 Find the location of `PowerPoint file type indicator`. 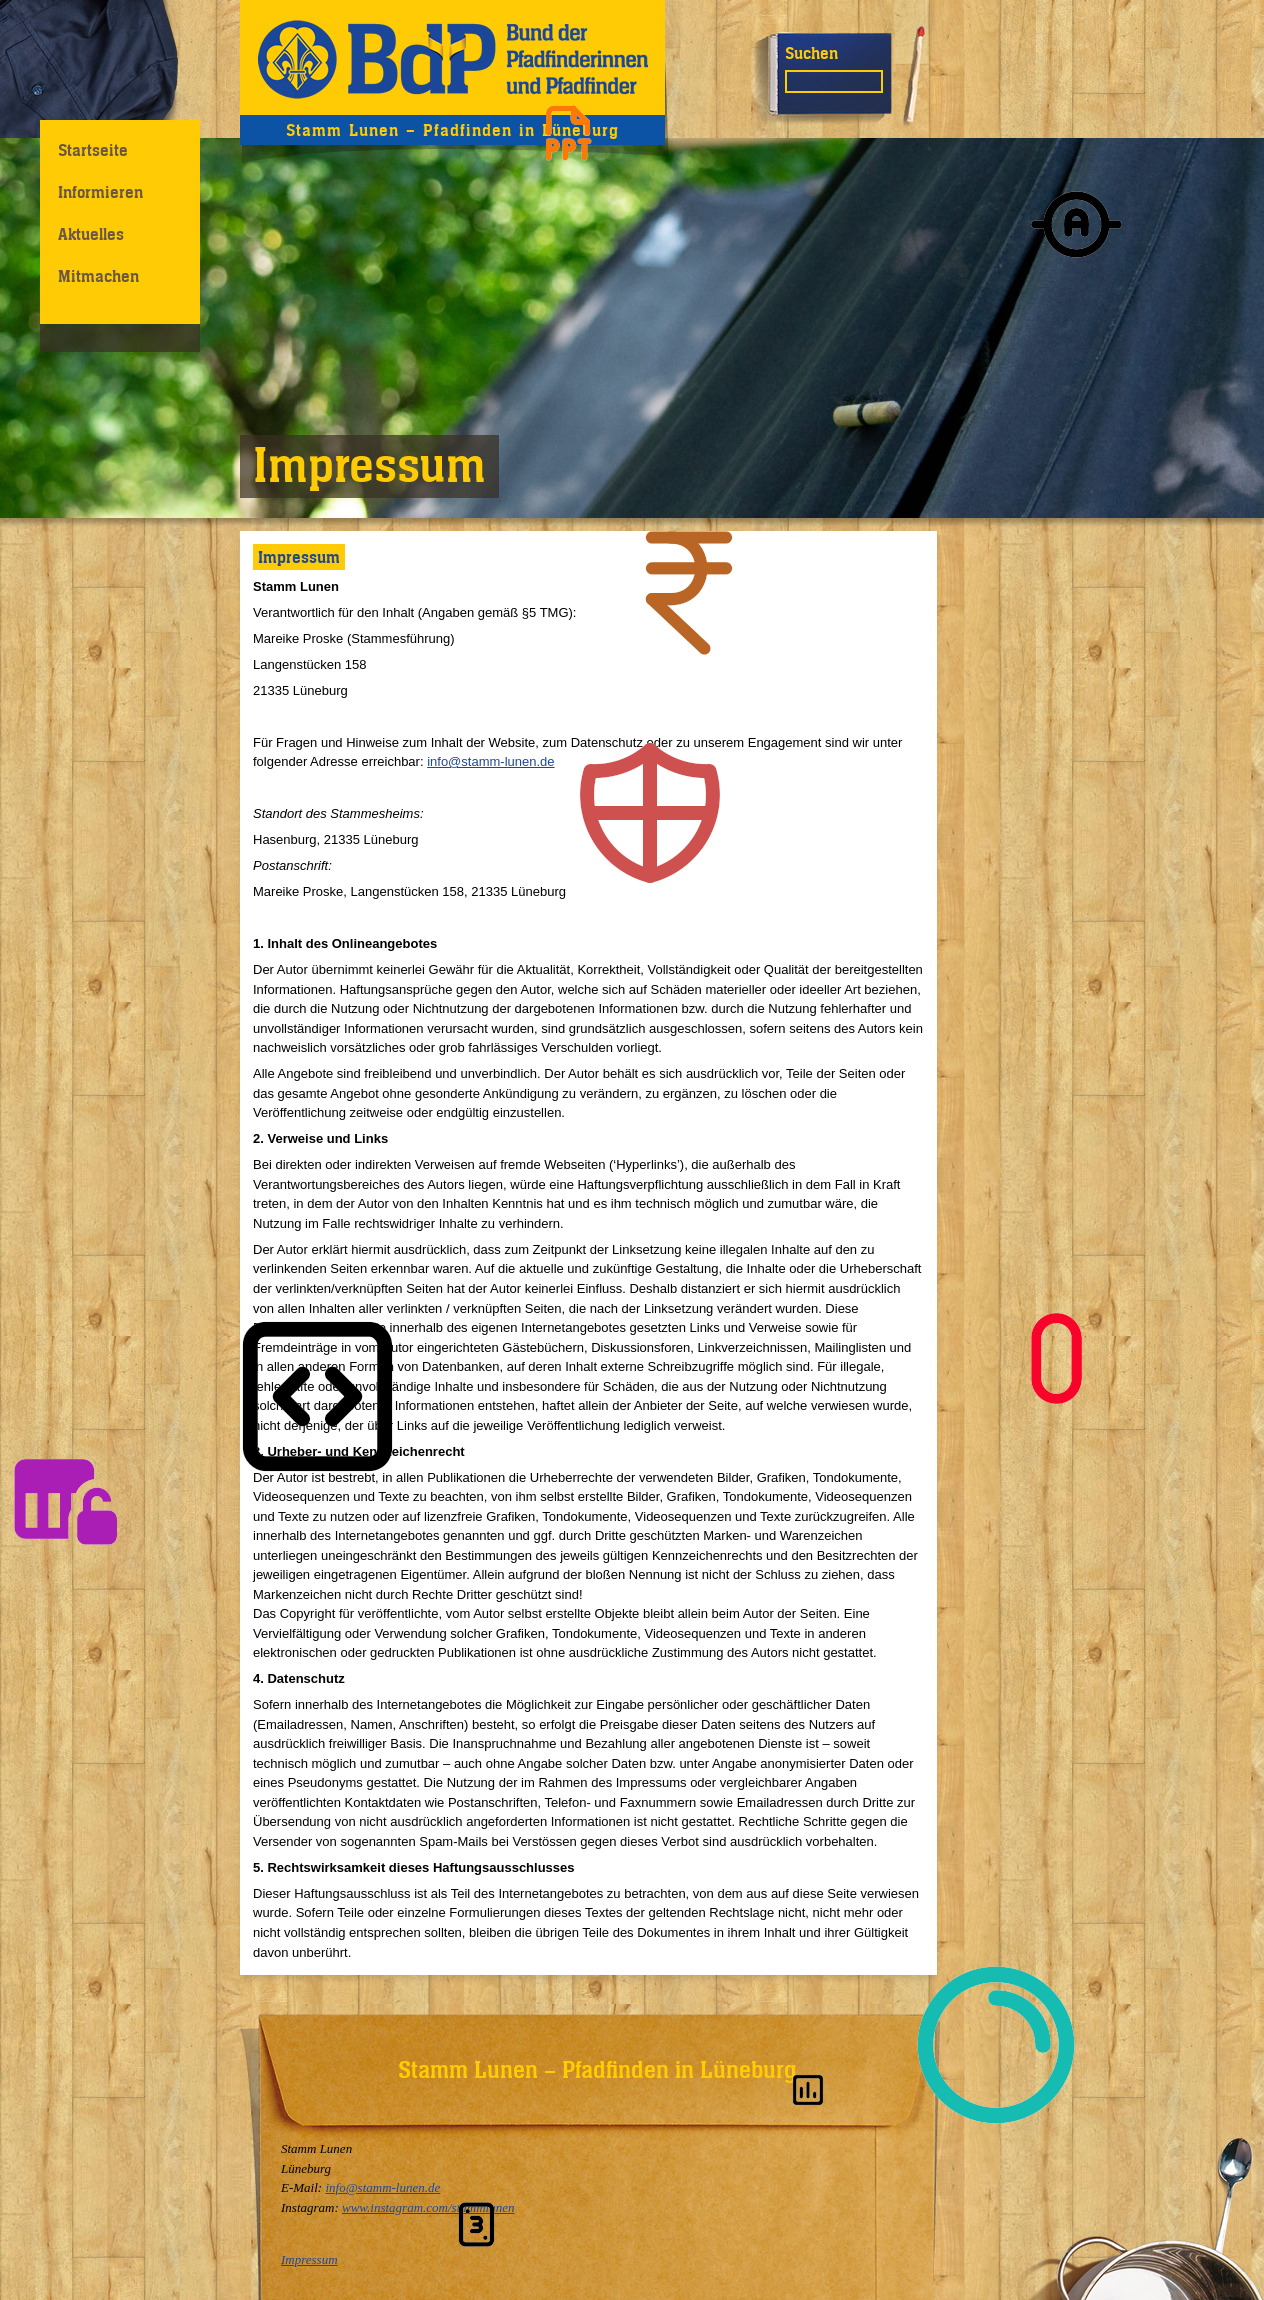

PowerPoint file type indicator is located at coordinates (568, 133).